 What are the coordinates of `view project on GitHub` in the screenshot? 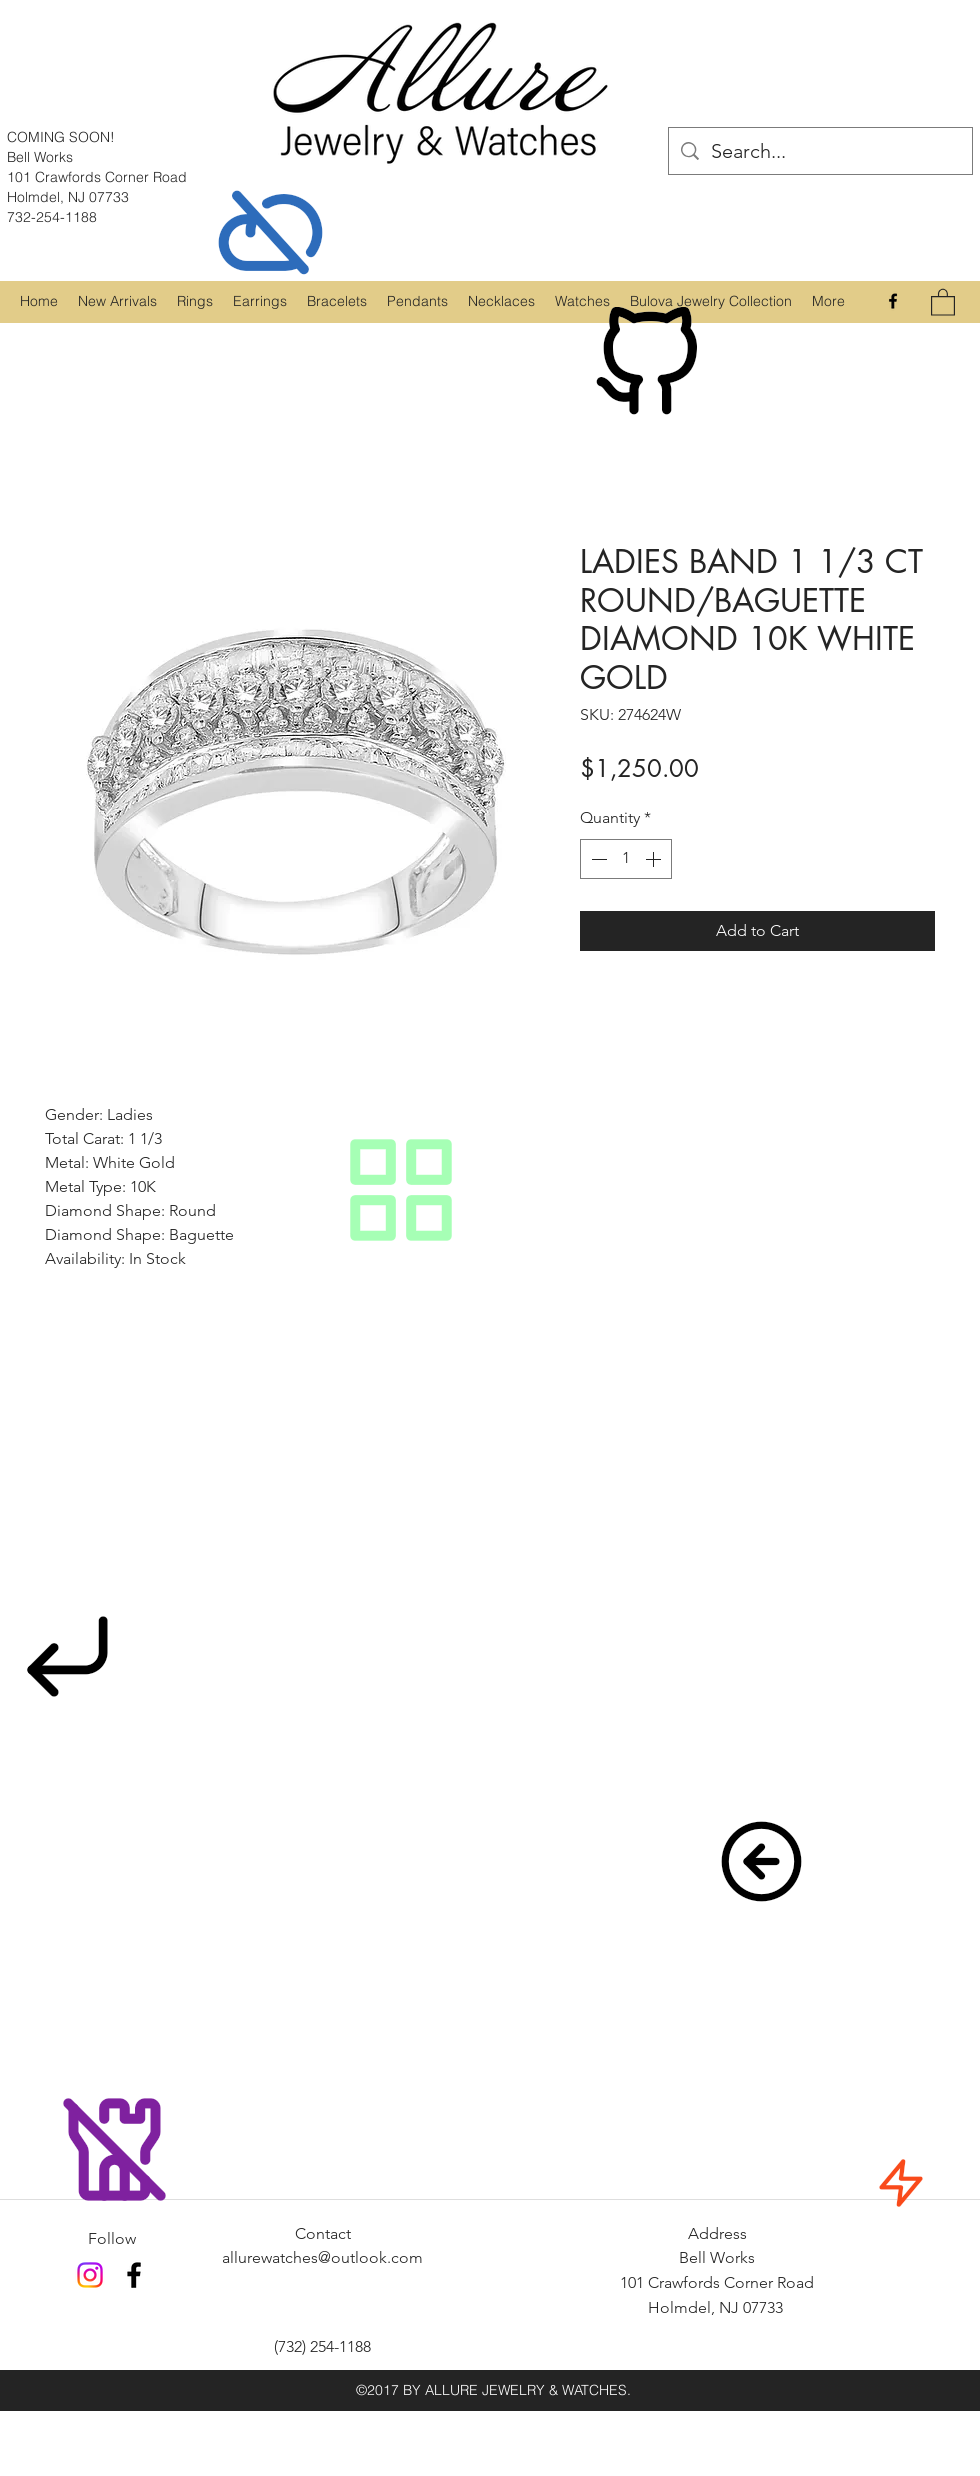 It's located at (648, 363).